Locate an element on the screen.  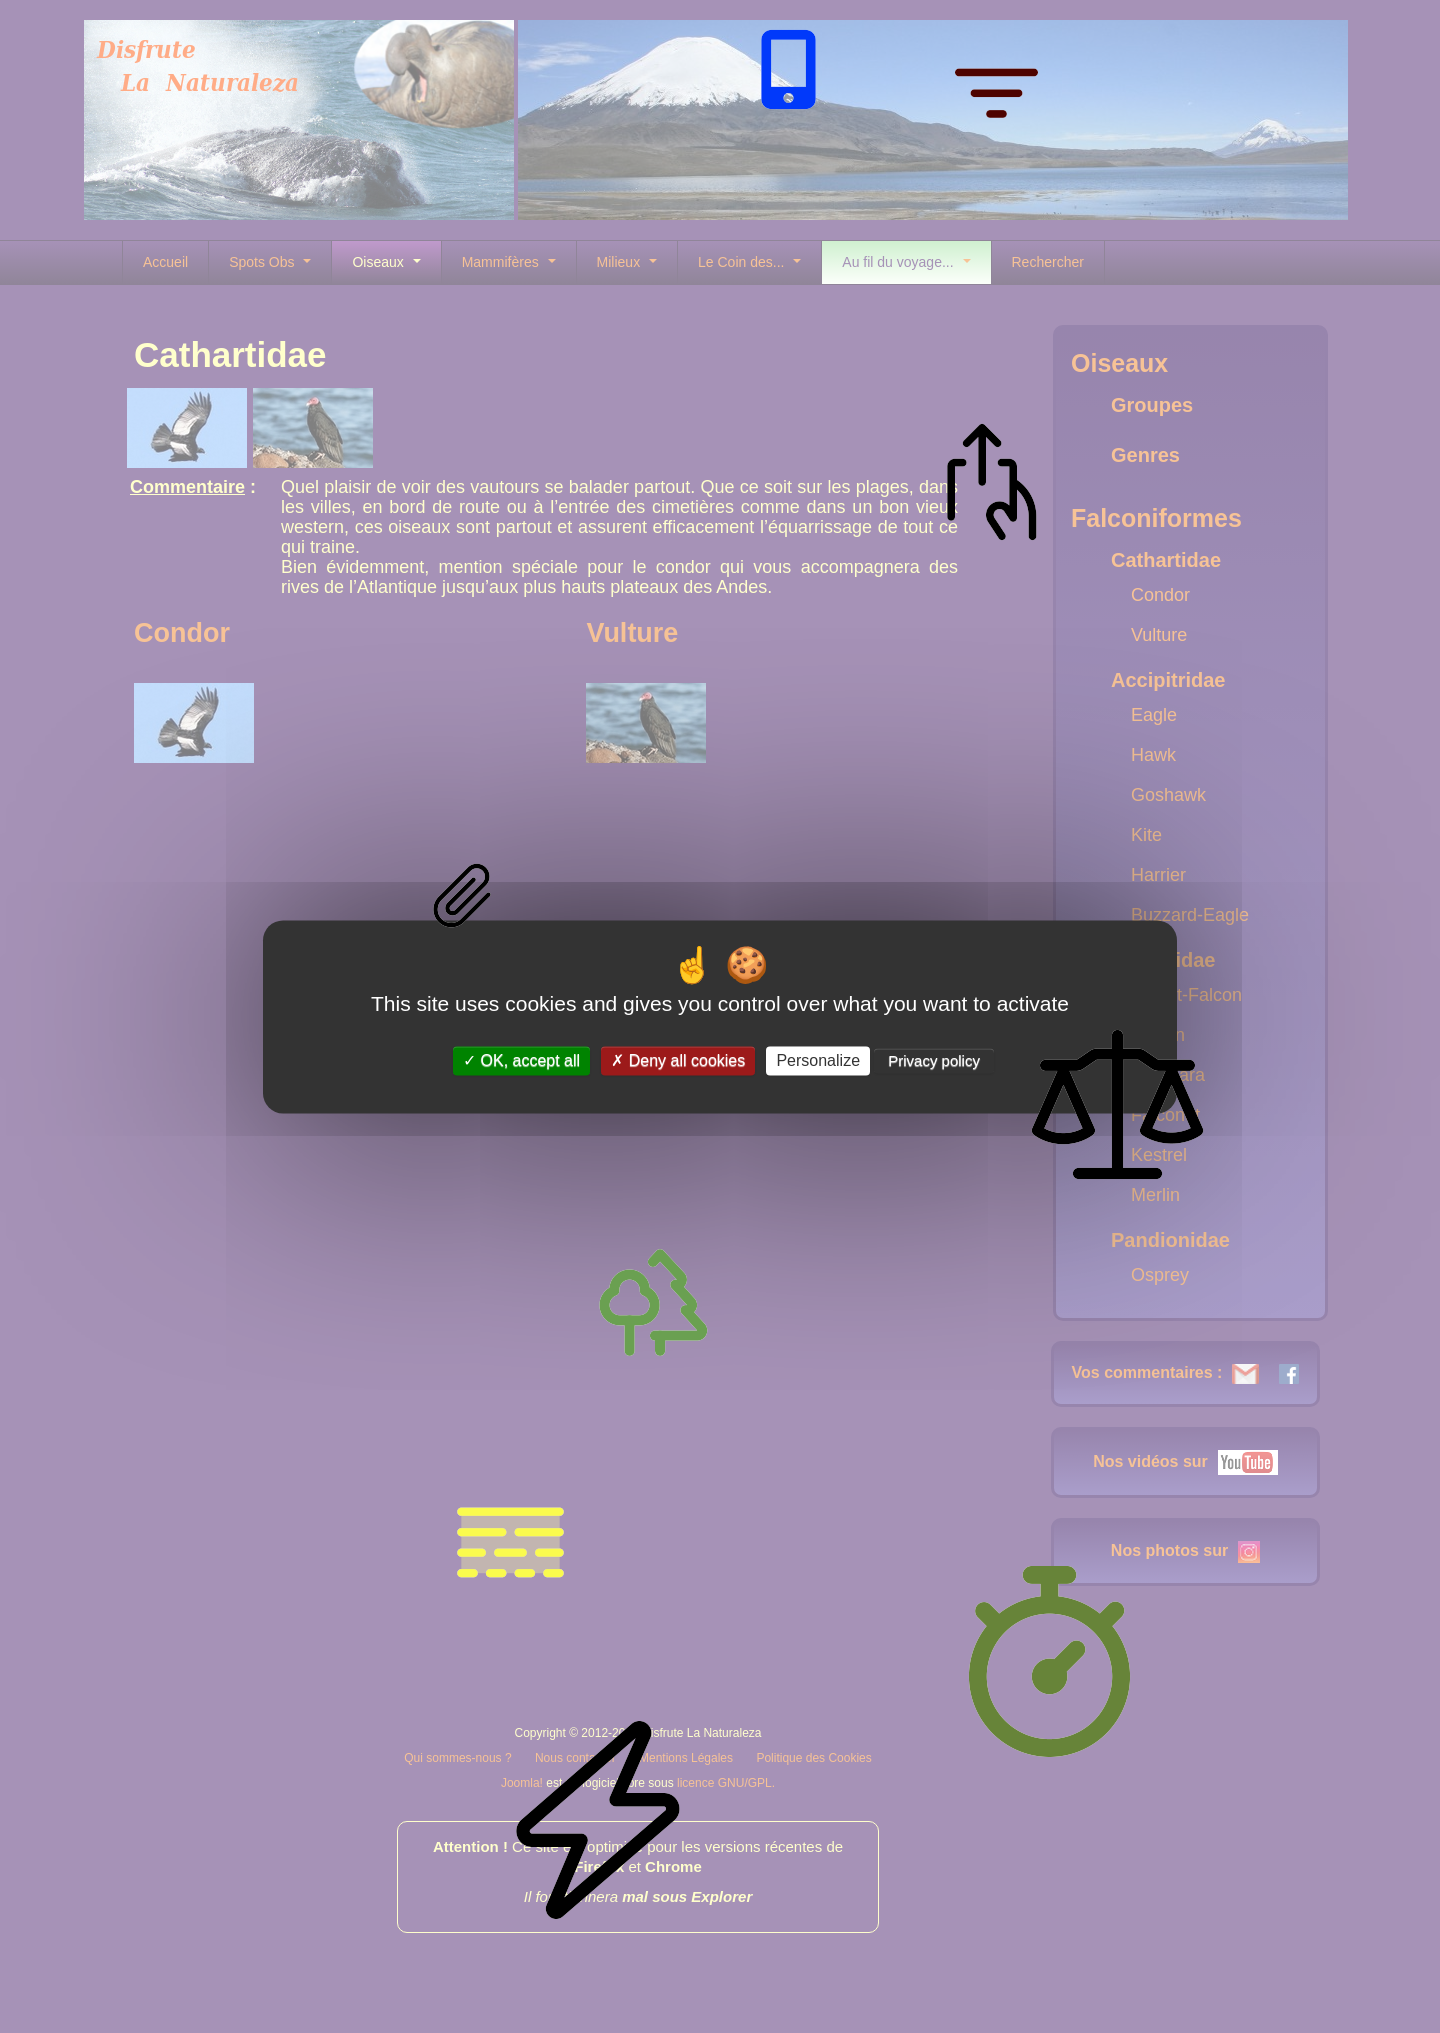
view parks or natural areas nearby is located at coordinates (655, 1300).